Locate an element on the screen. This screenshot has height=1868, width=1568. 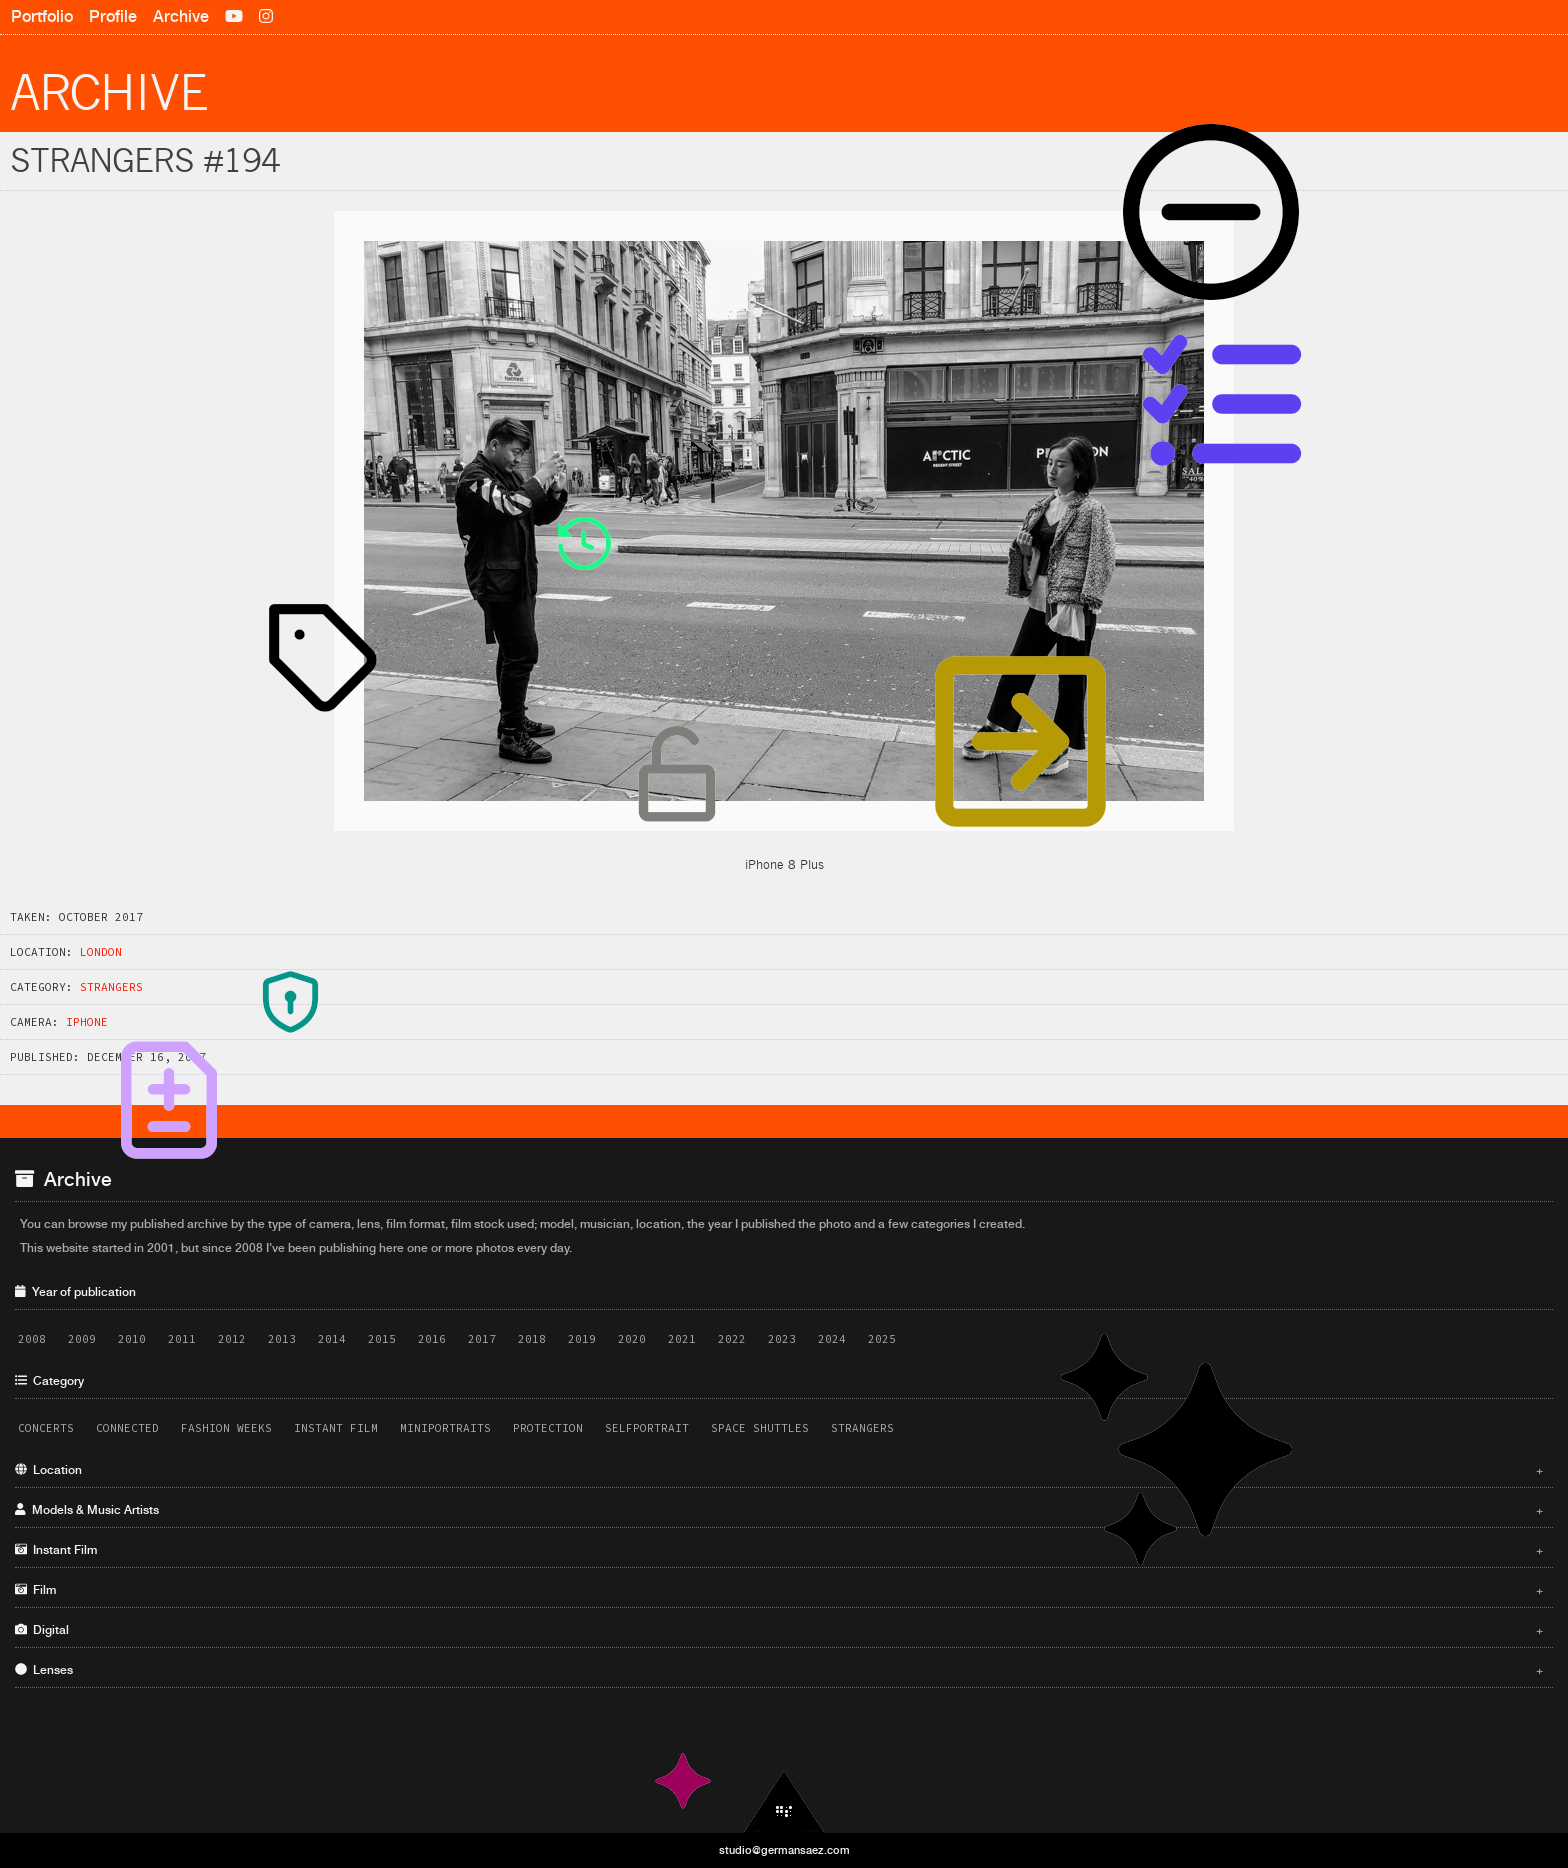
indicates a renamed file in a diff view is located at coordinates (1020, 741).